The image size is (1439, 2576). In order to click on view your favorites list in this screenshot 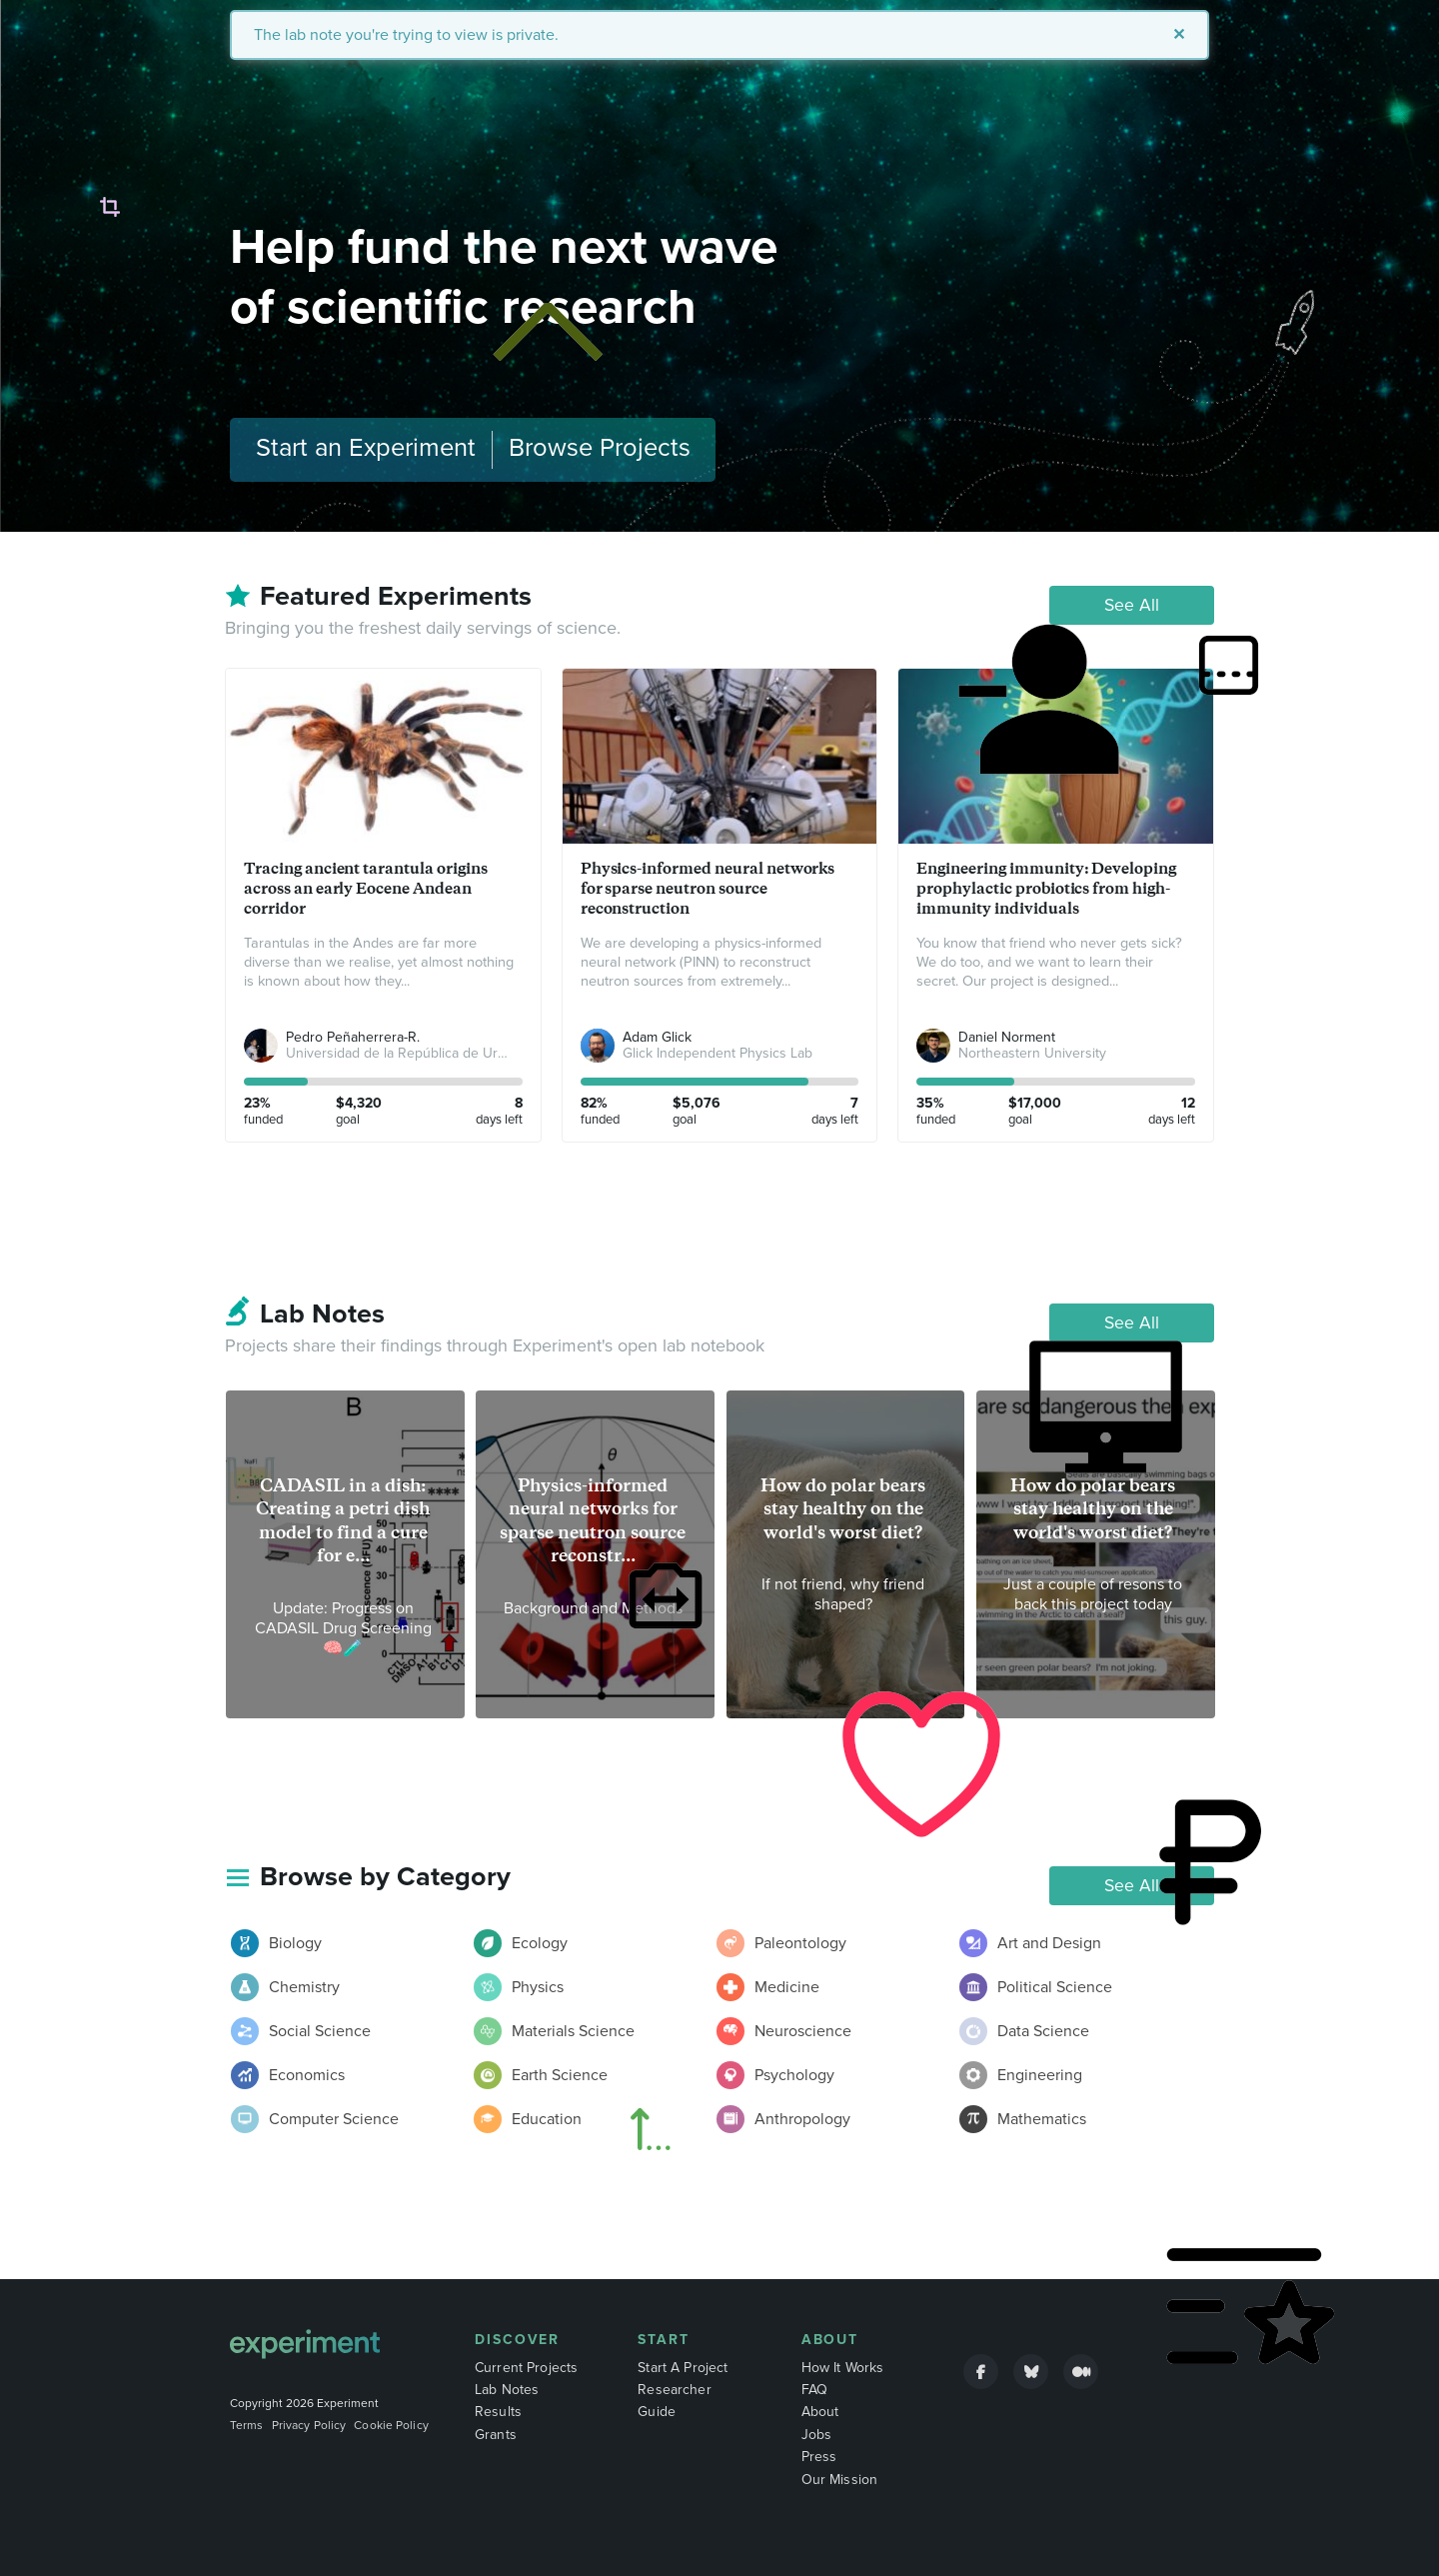, I will do `click(1244, 2306)`.